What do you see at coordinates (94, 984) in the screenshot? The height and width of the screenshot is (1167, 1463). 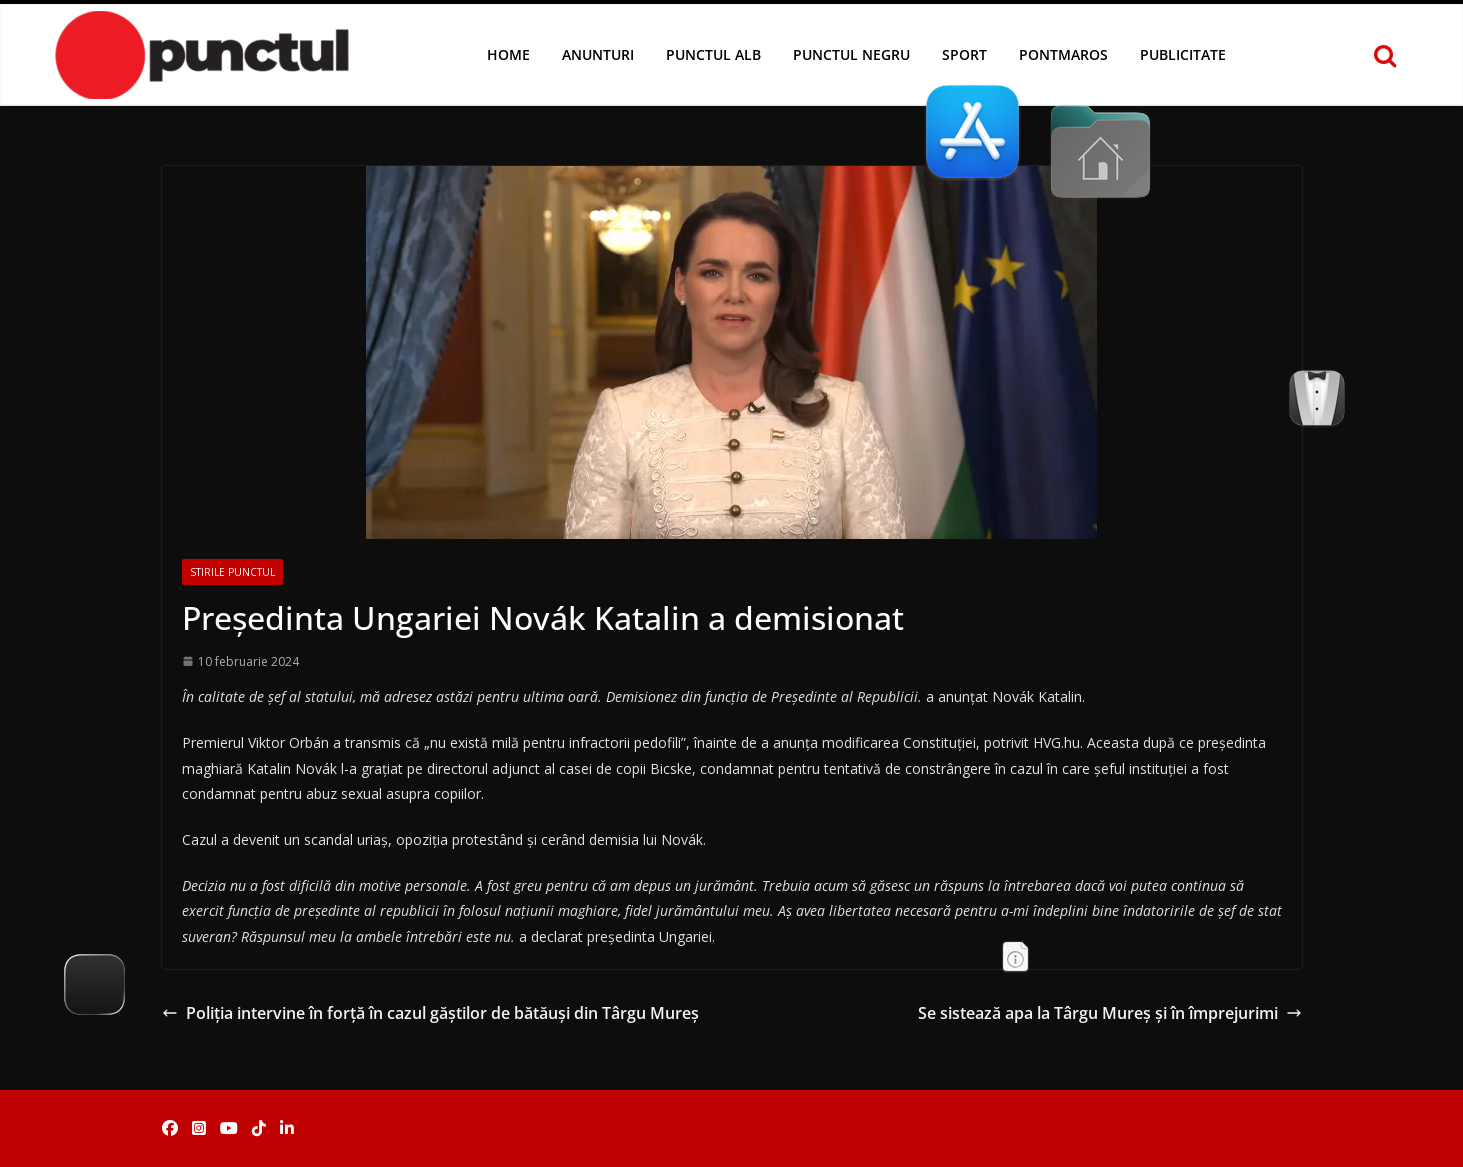 I see `blank app icon template for customization` at bounding box center [94, 984].